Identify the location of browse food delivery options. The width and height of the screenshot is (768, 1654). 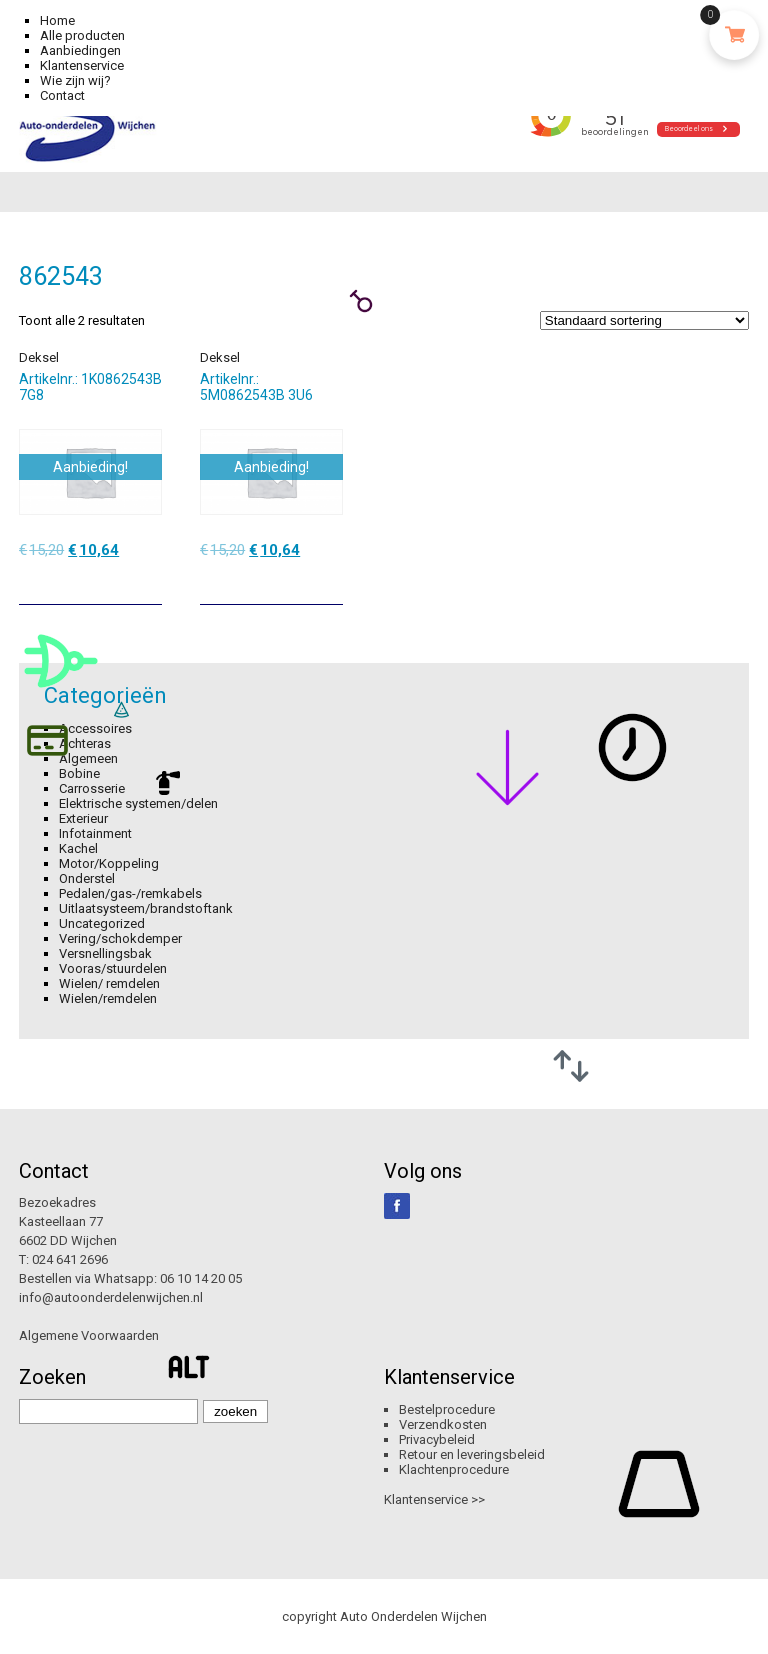
(121, 709).